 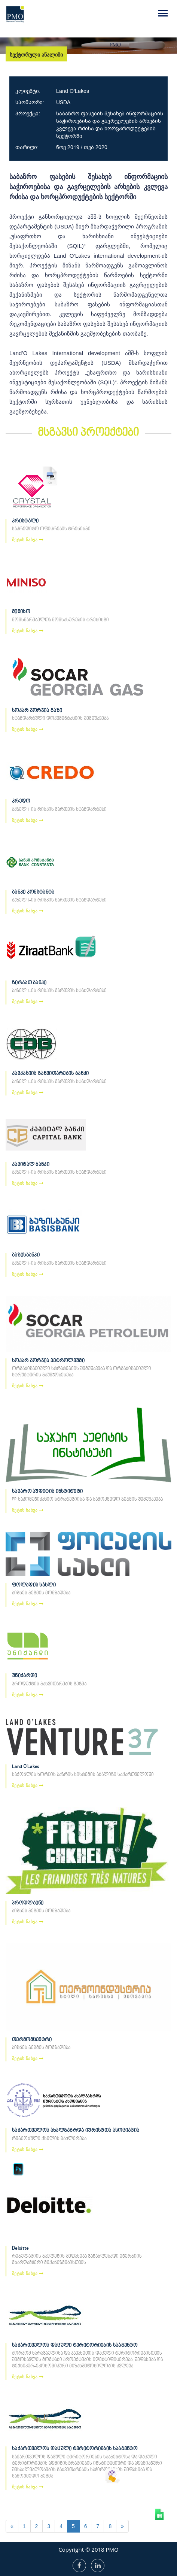 What do you see at coordinates (85, 946) in the screenshot?
I see `open marknote app for writing notes` at bounding box center [85, 946].